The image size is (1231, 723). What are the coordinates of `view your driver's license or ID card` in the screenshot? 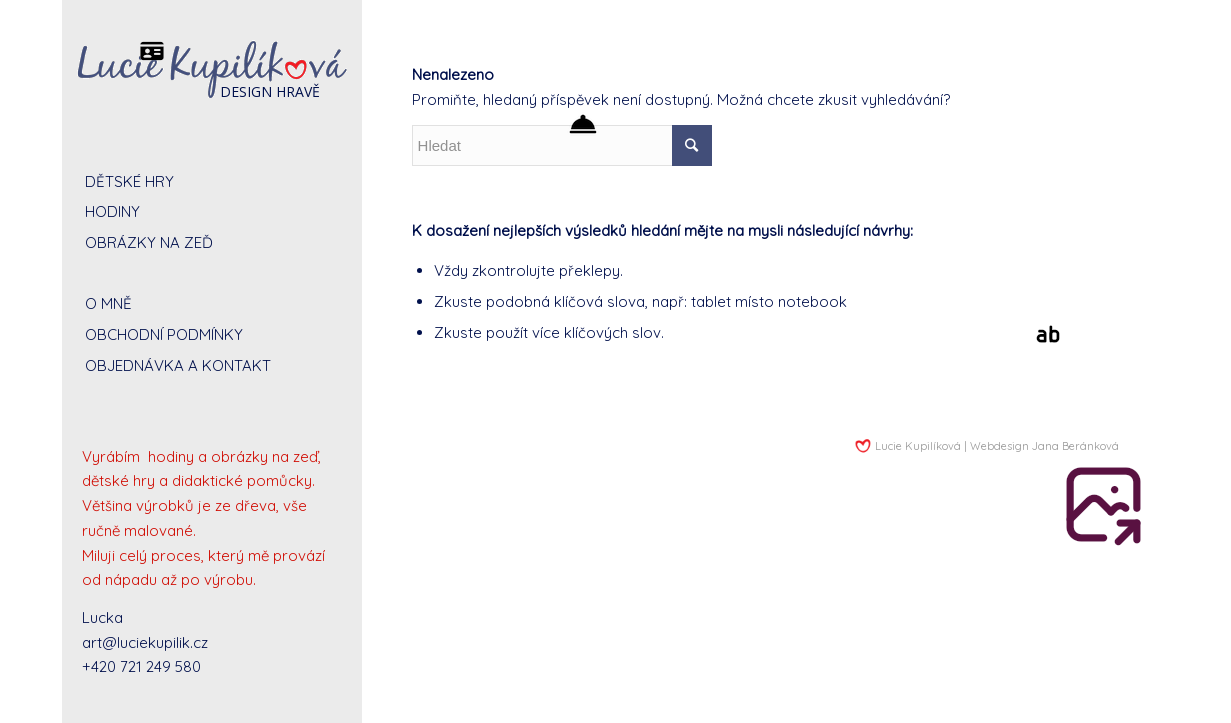 It's located at (152, 51).